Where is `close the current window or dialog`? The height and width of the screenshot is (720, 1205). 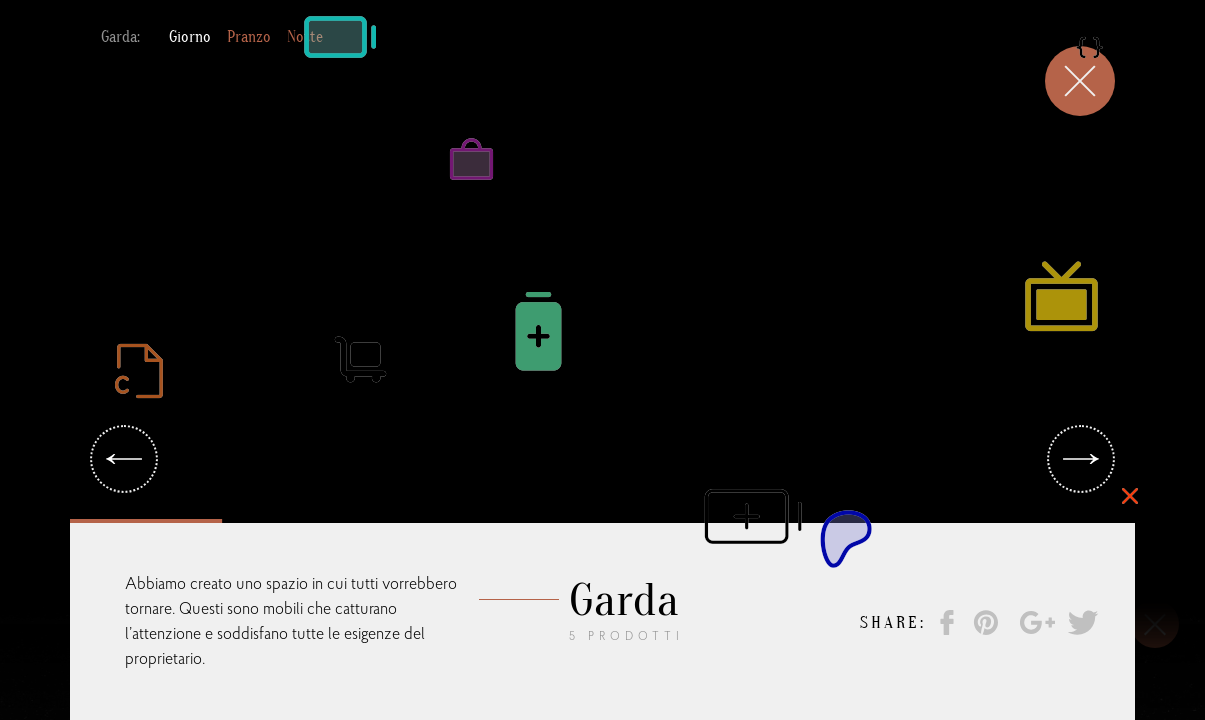
close the current window or dialog is located at coordinates (1130, 496).